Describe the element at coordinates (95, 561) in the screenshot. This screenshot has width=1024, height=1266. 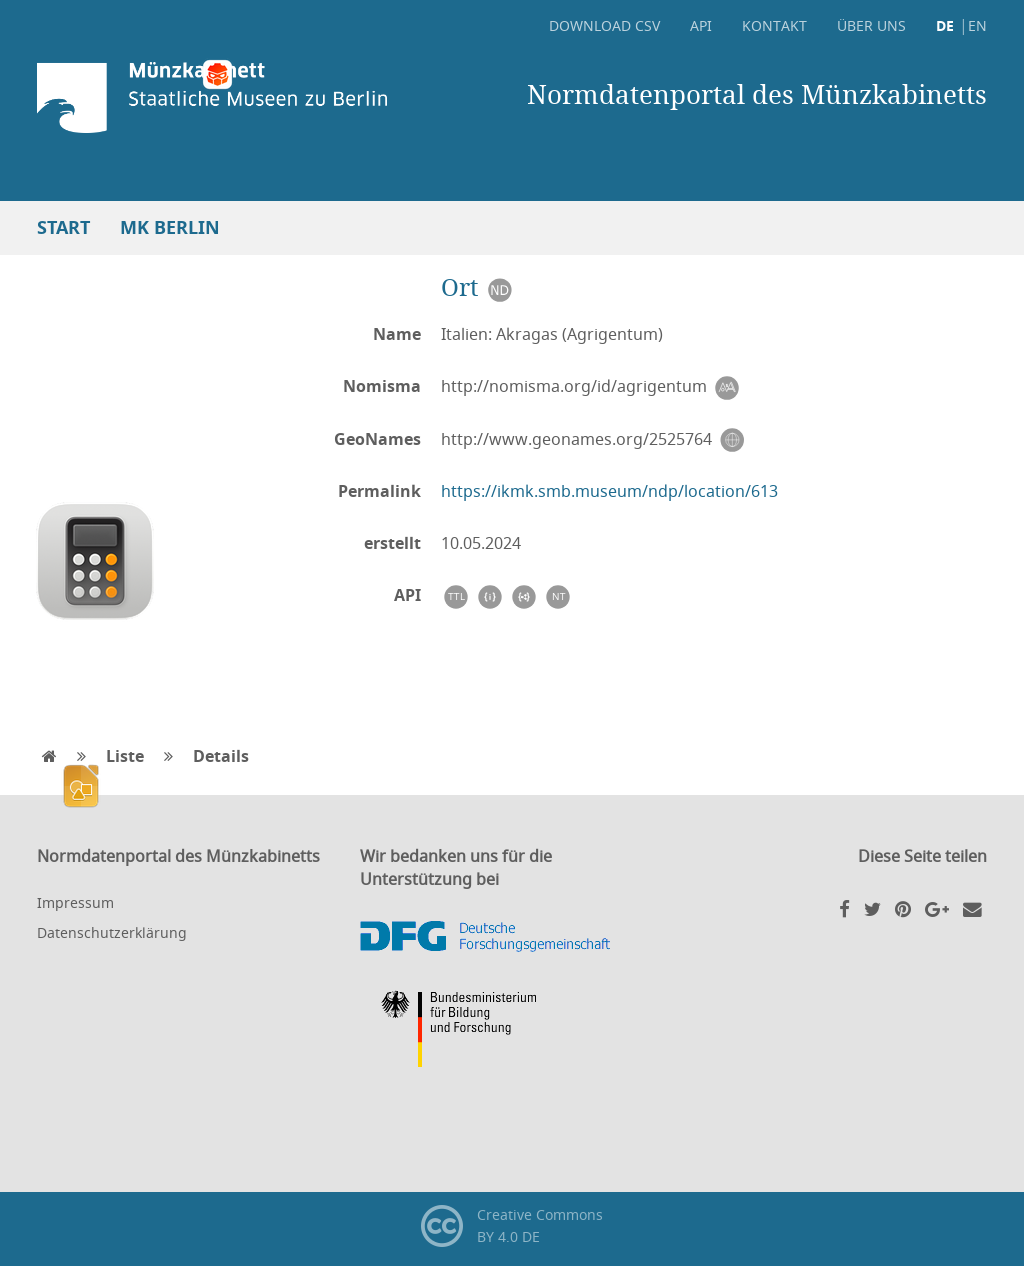
I see `open the calculator app` at that location.